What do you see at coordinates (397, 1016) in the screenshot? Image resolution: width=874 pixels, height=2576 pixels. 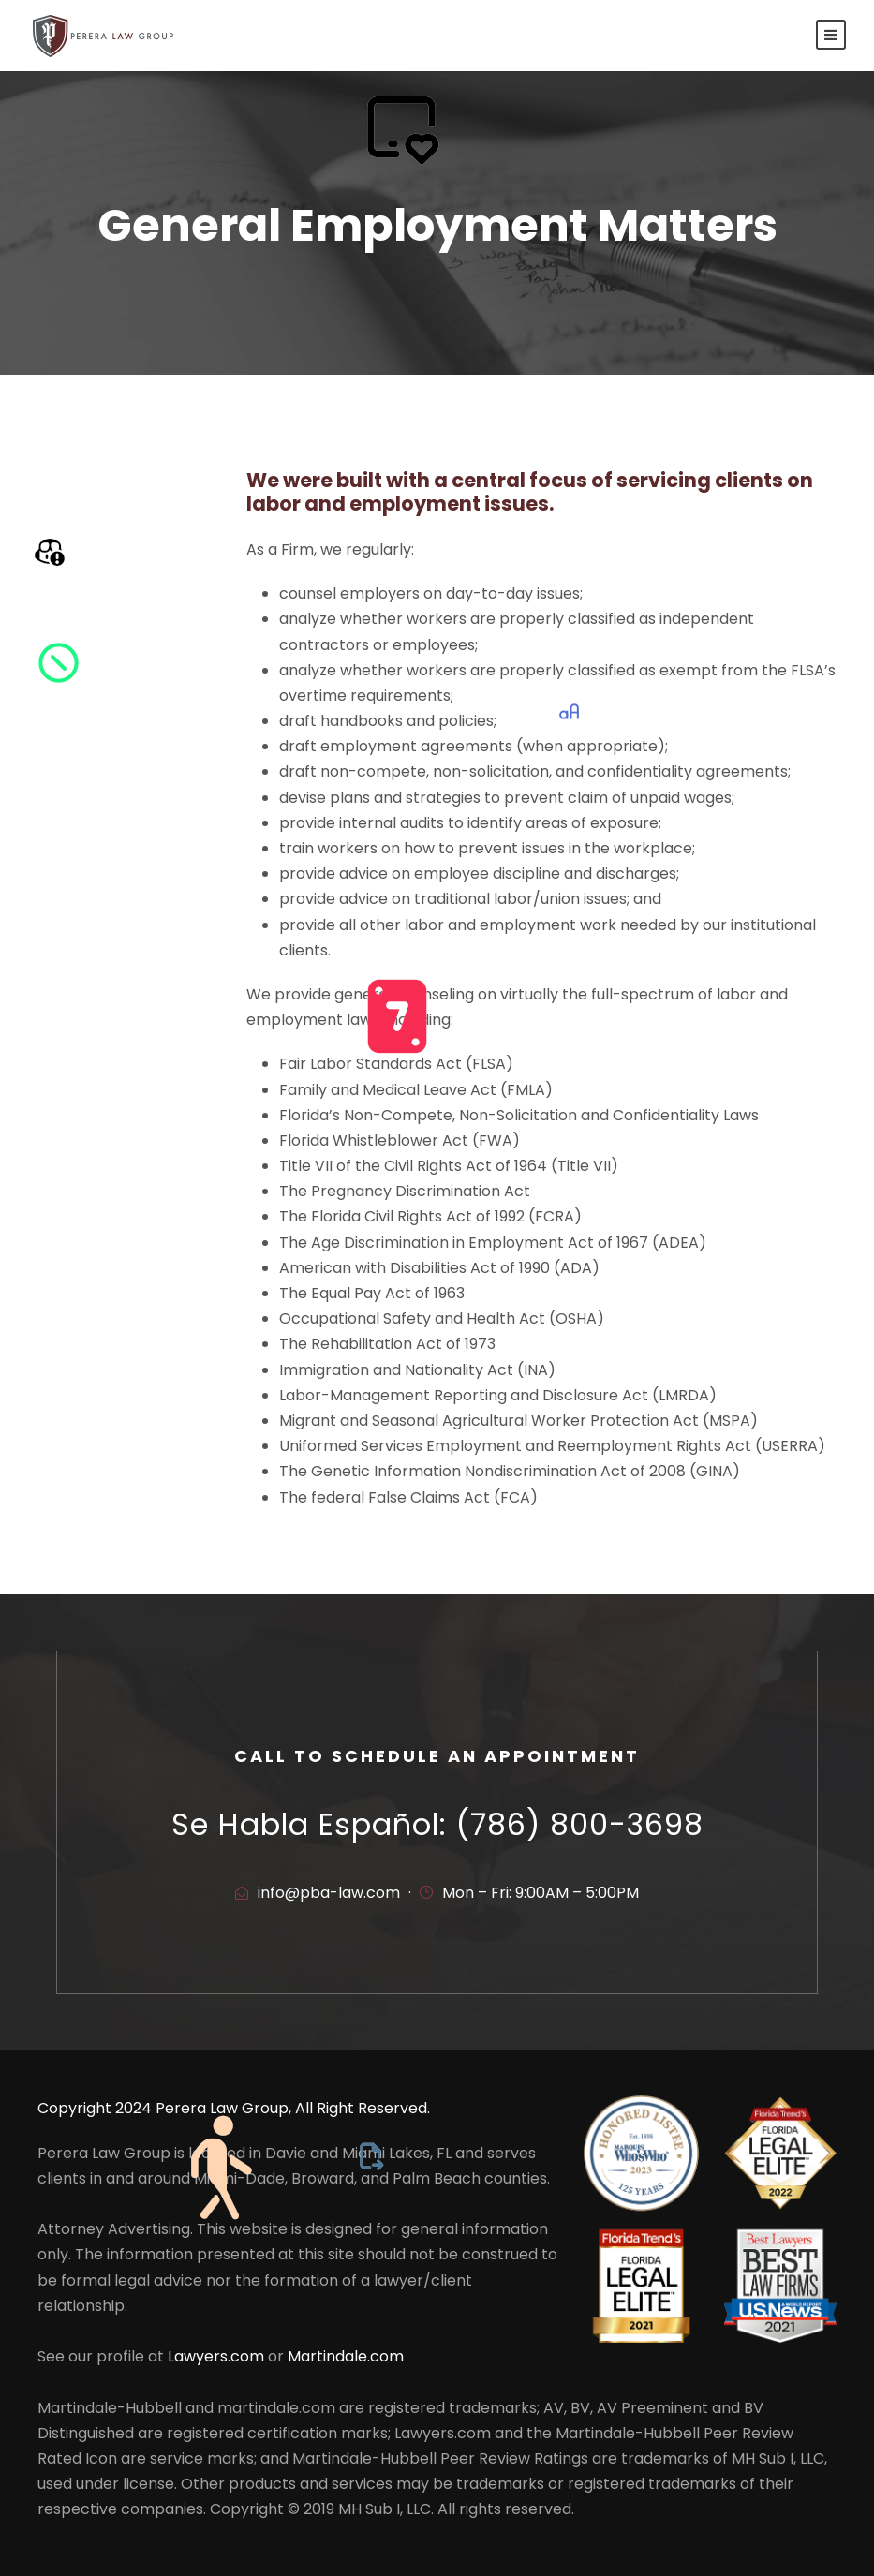 I see `playing card with value 7` at bounding box center [397, 1016].